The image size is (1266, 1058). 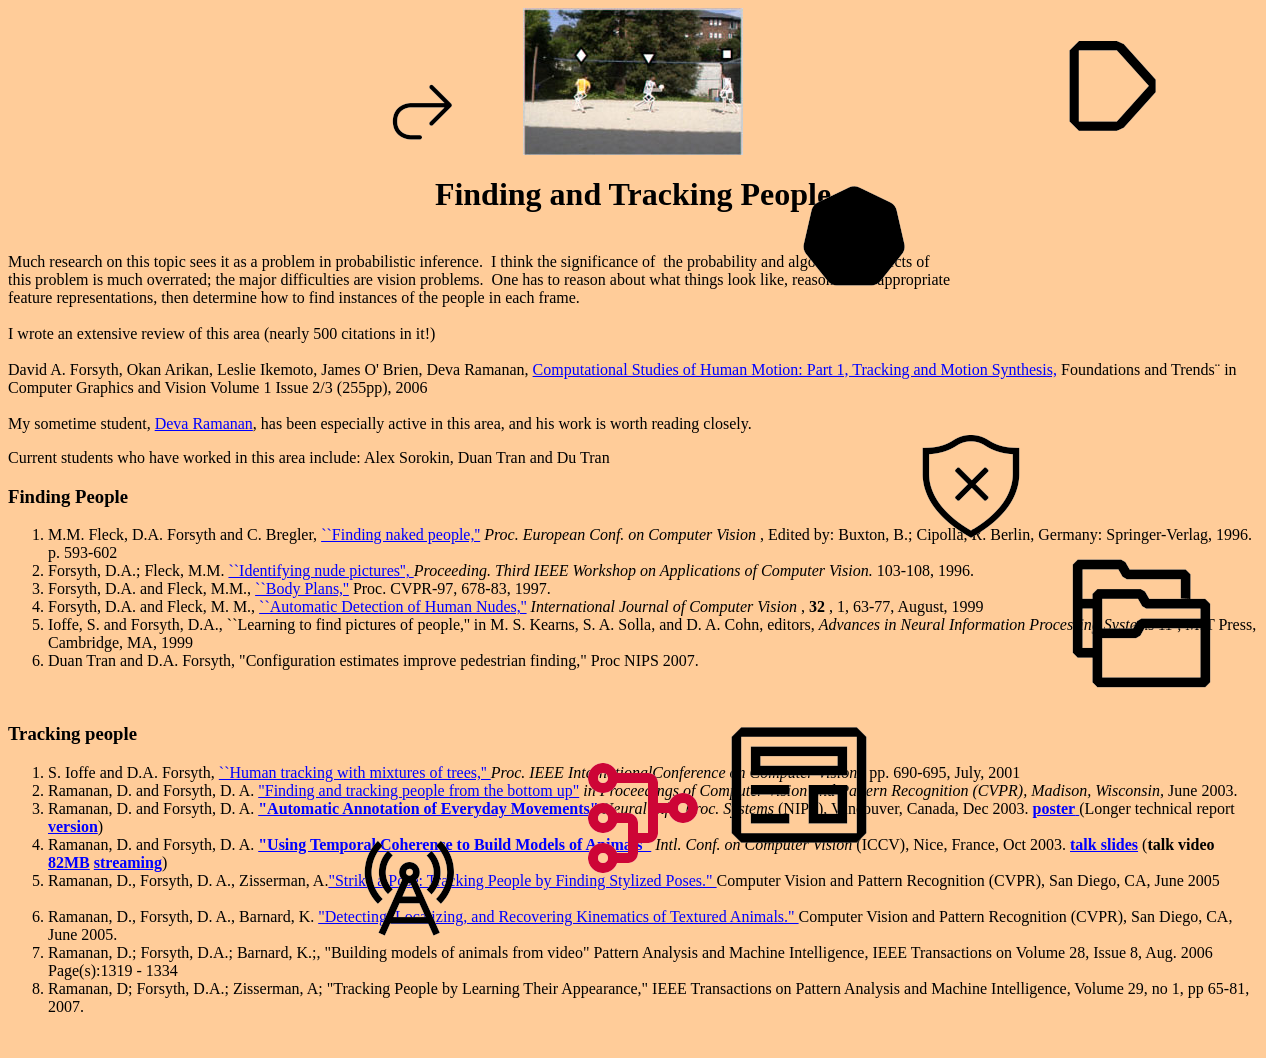 What do you see at coordinates (799, 785) in the screenshot?
I see `preview a document or file` at bounding box center [799, 785].